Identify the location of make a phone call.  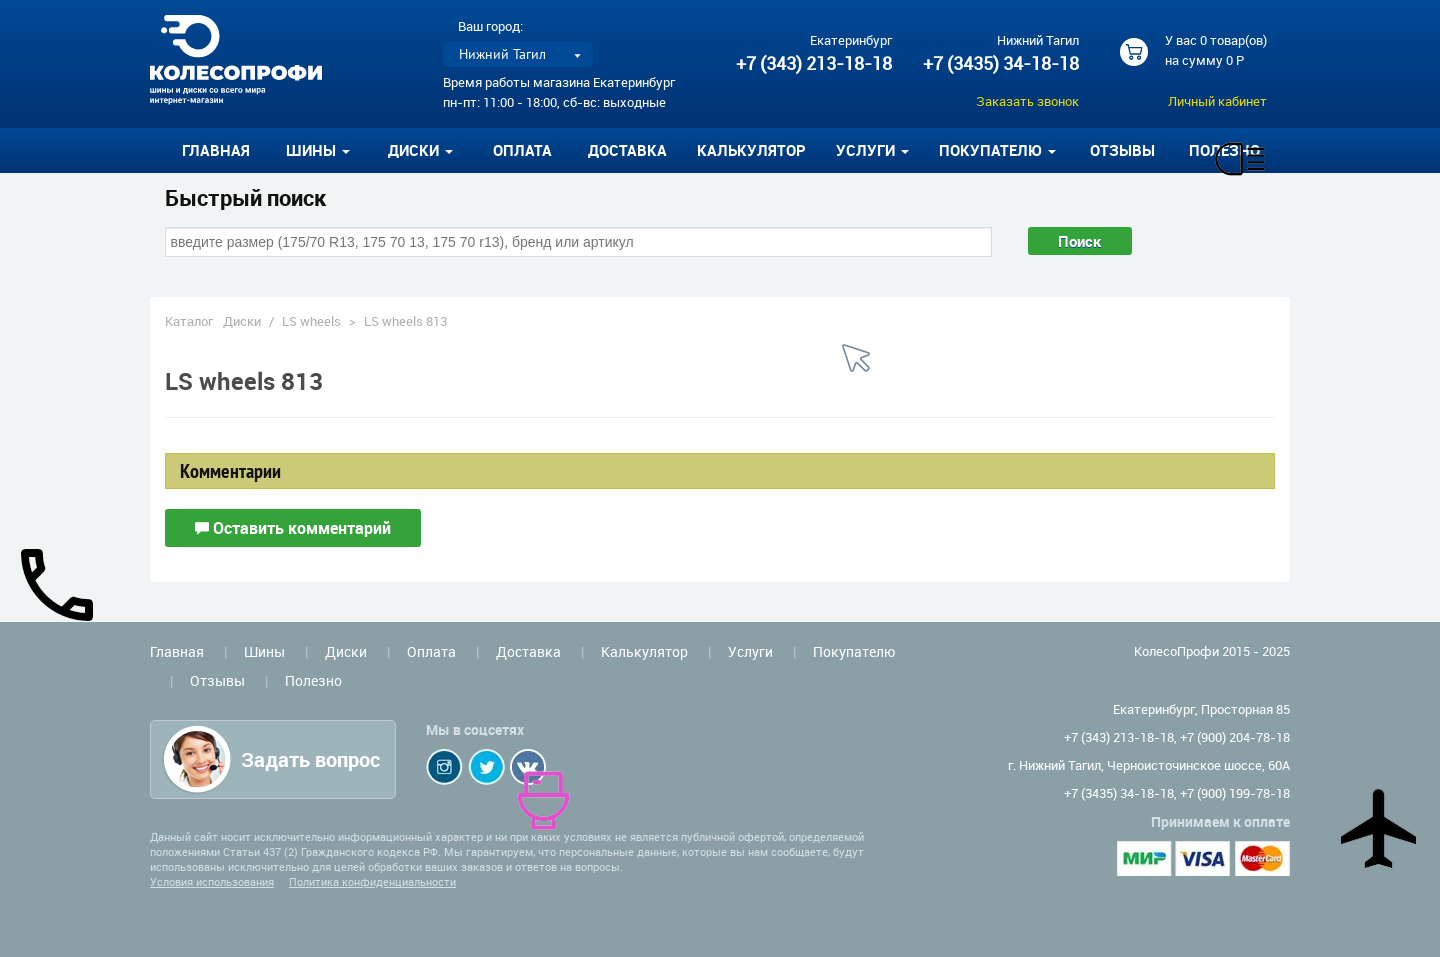
(57, 585).